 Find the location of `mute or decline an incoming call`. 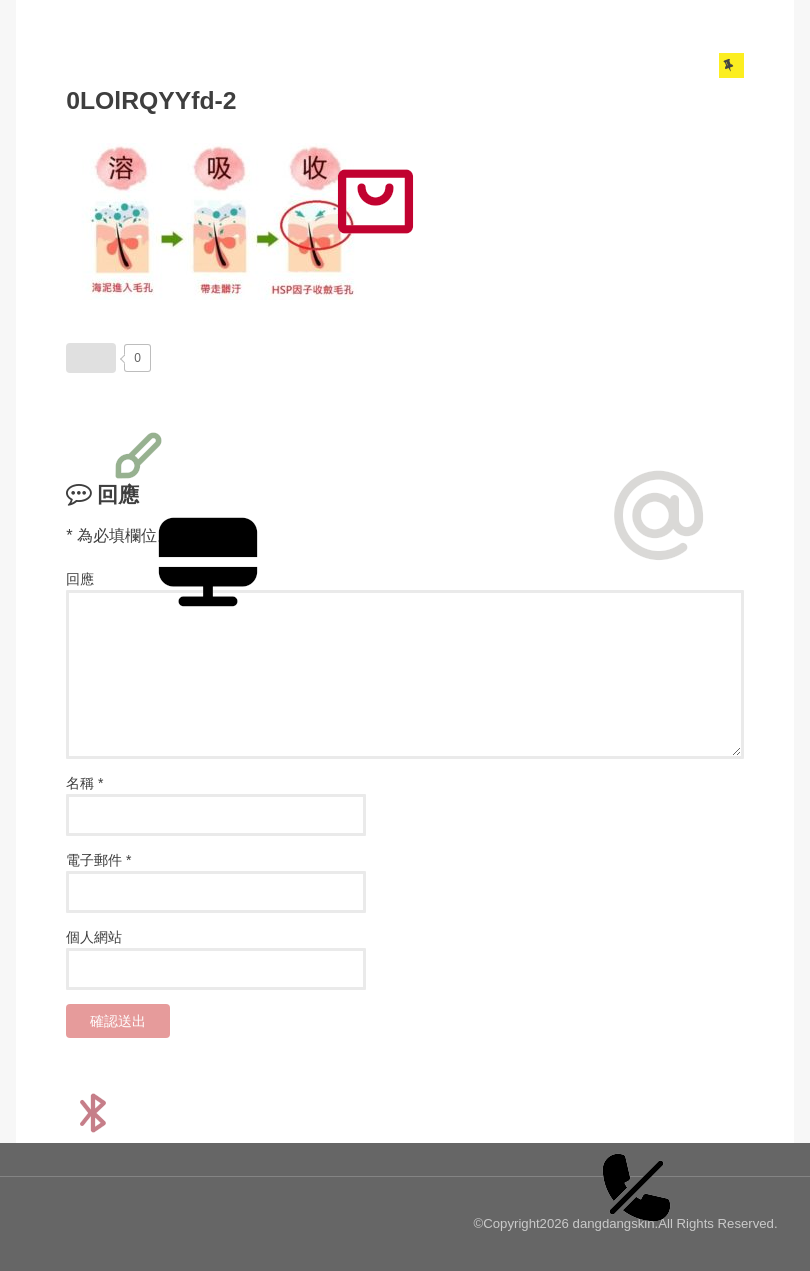

mute or decline an incoming call is located at coordinates (636, 1187).